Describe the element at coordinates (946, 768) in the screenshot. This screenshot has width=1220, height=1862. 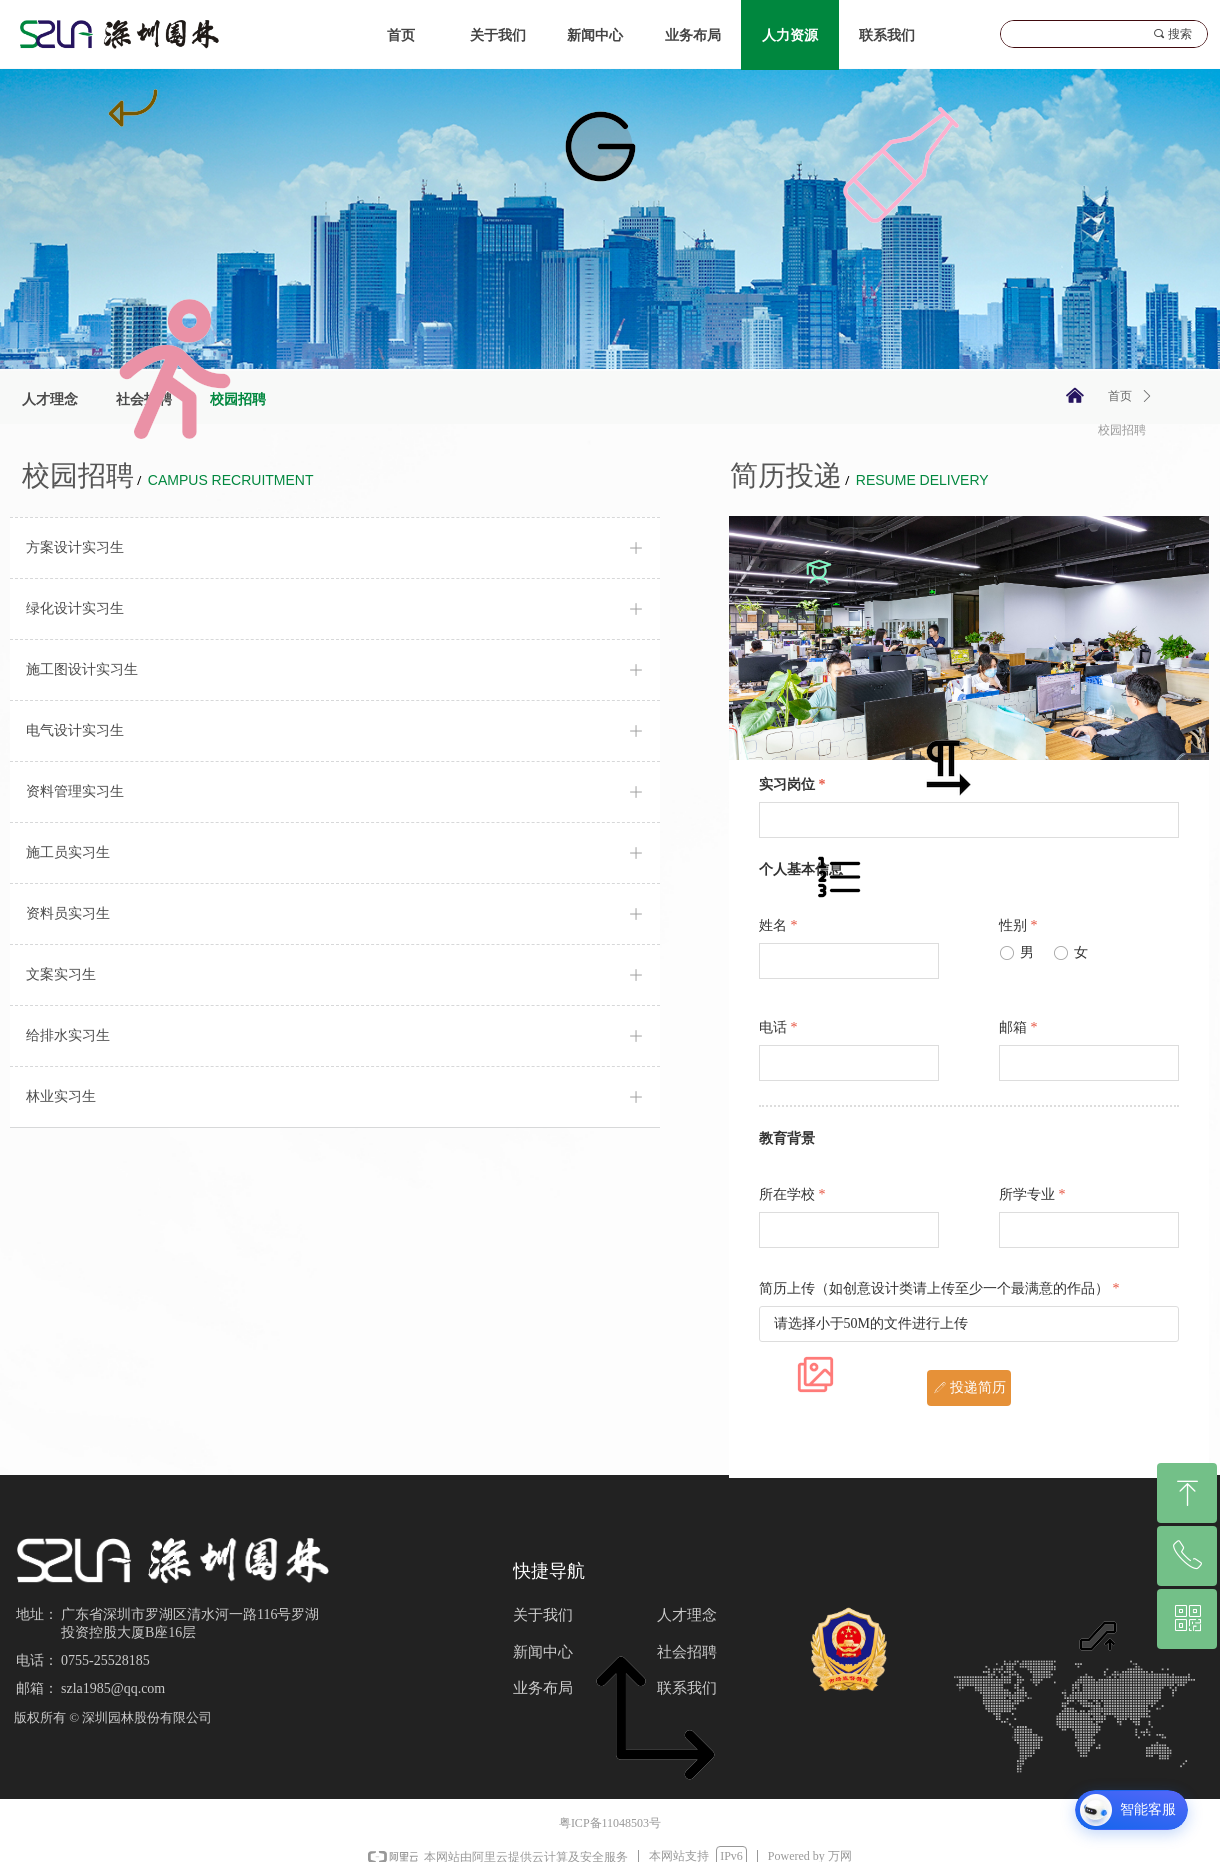
I see `set text direction to left-to-right` at that location.